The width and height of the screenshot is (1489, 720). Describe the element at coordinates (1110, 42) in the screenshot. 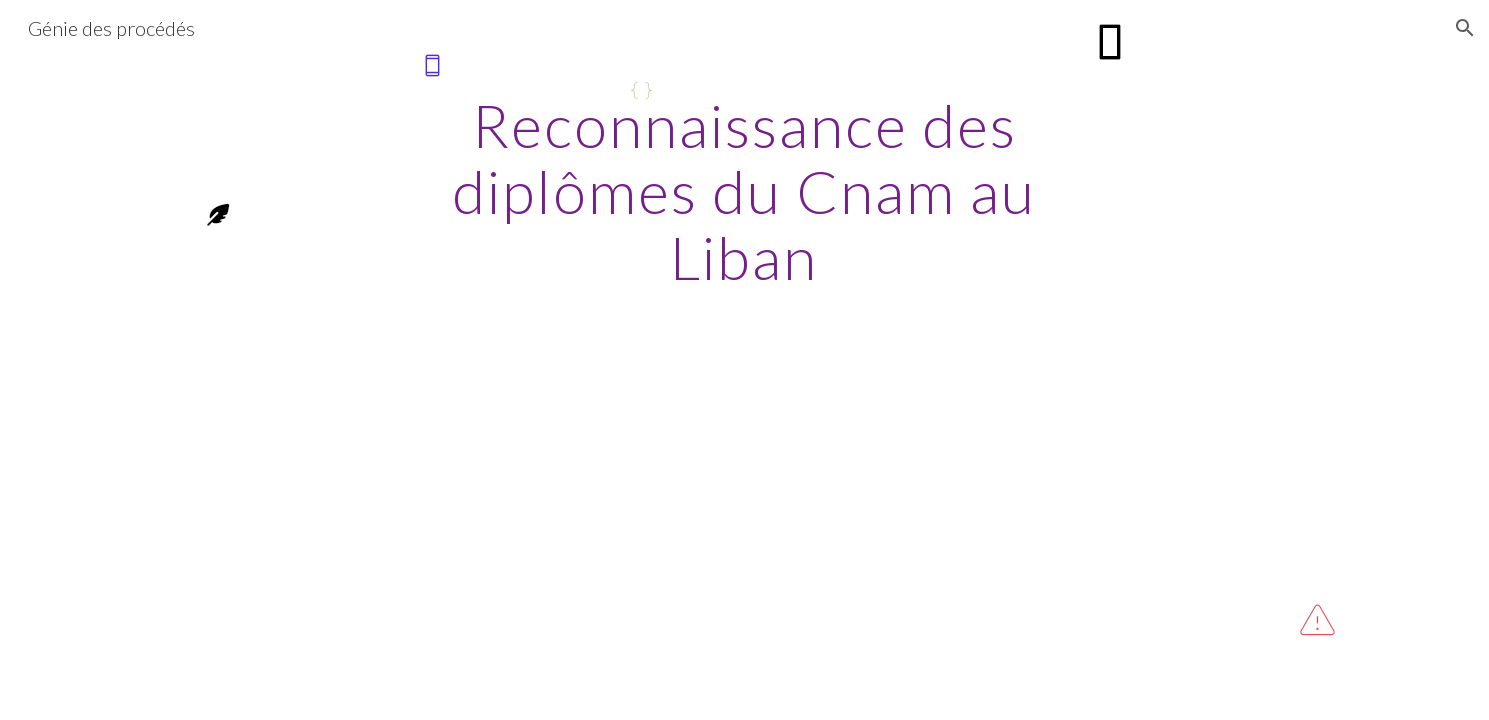

I see `national geographic brand logo` at that location.